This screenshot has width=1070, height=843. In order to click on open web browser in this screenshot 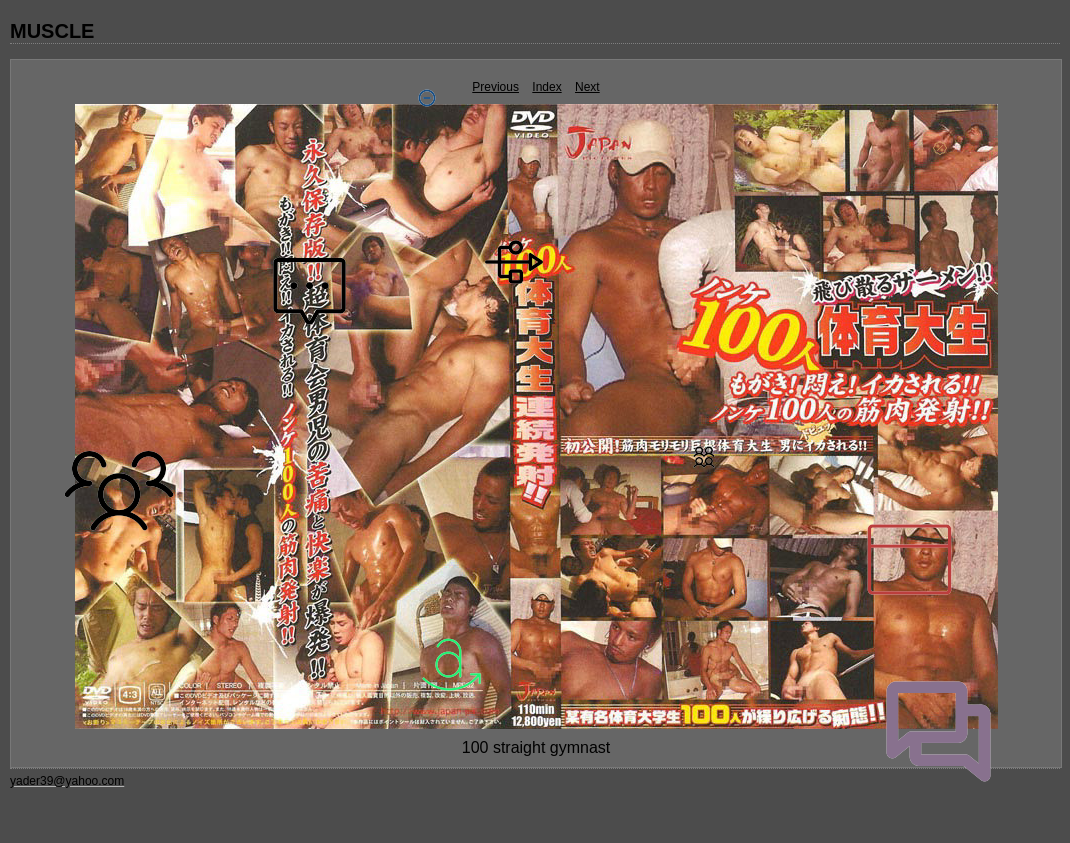, I will do `click(909, 559)`.